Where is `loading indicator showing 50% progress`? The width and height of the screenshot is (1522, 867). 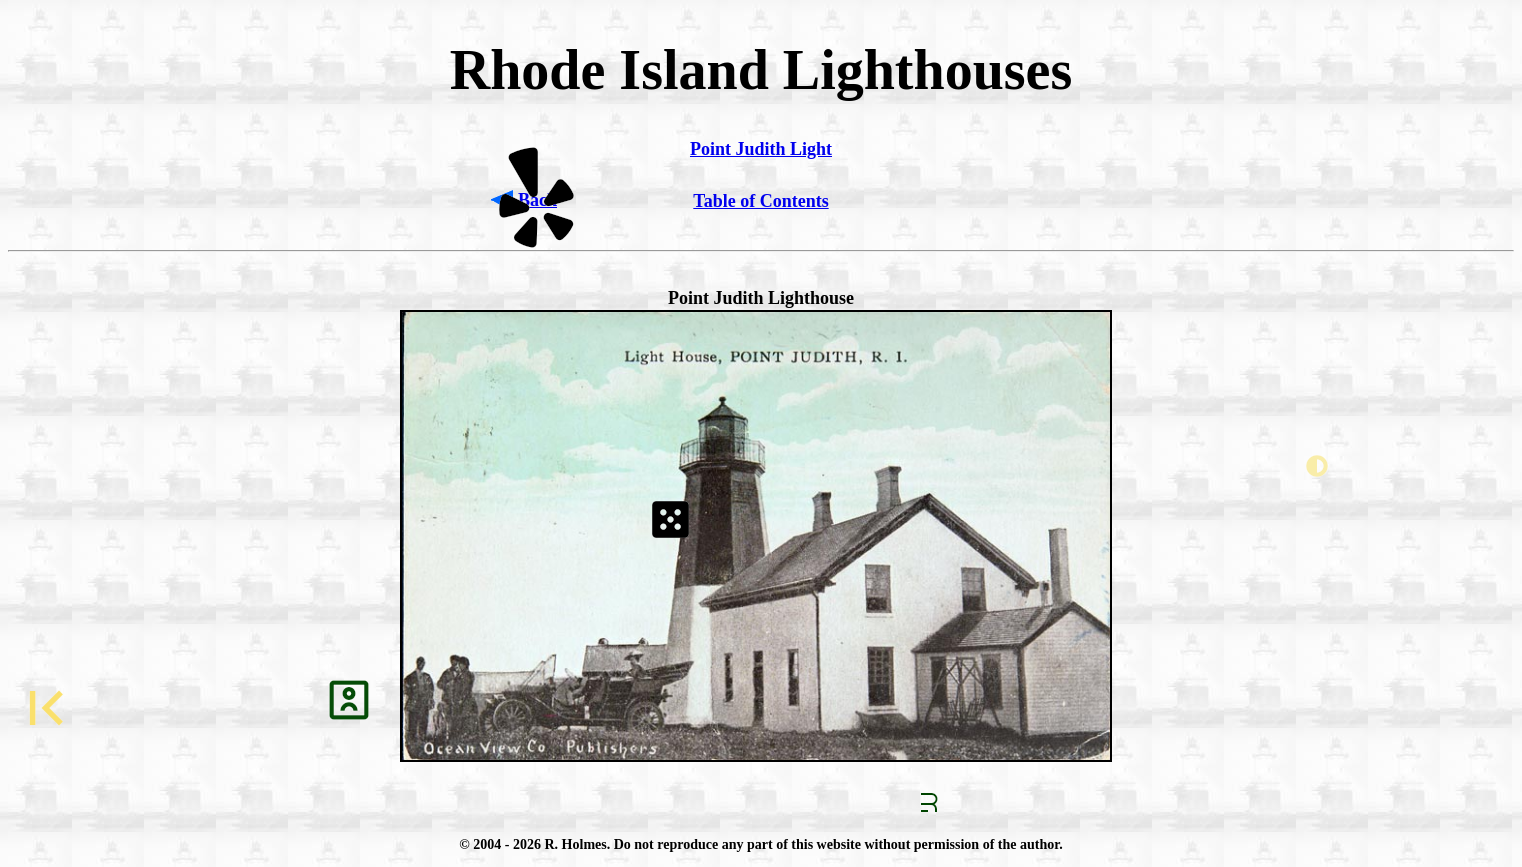
loading indicator showing 50% progress is located at coordinates (1317, 466).